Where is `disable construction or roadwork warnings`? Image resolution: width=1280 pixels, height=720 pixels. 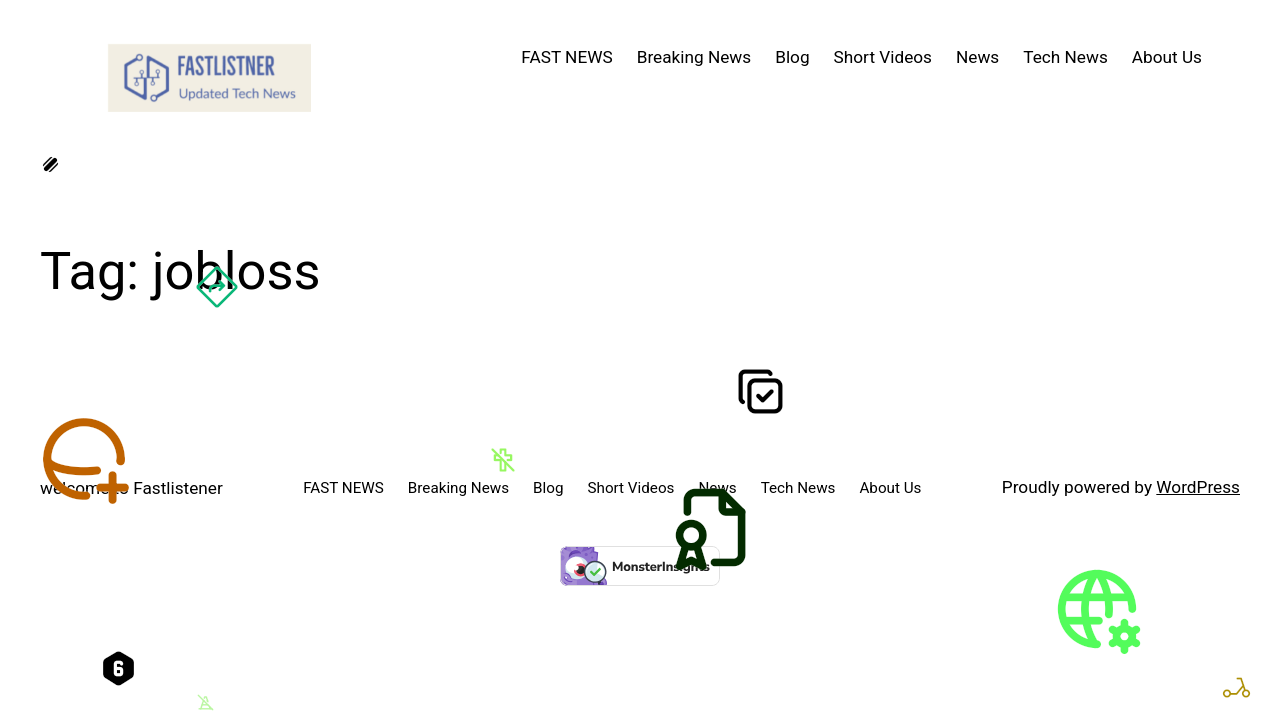 disable construction or roadwork warnings is located at coordinates (205, 702).